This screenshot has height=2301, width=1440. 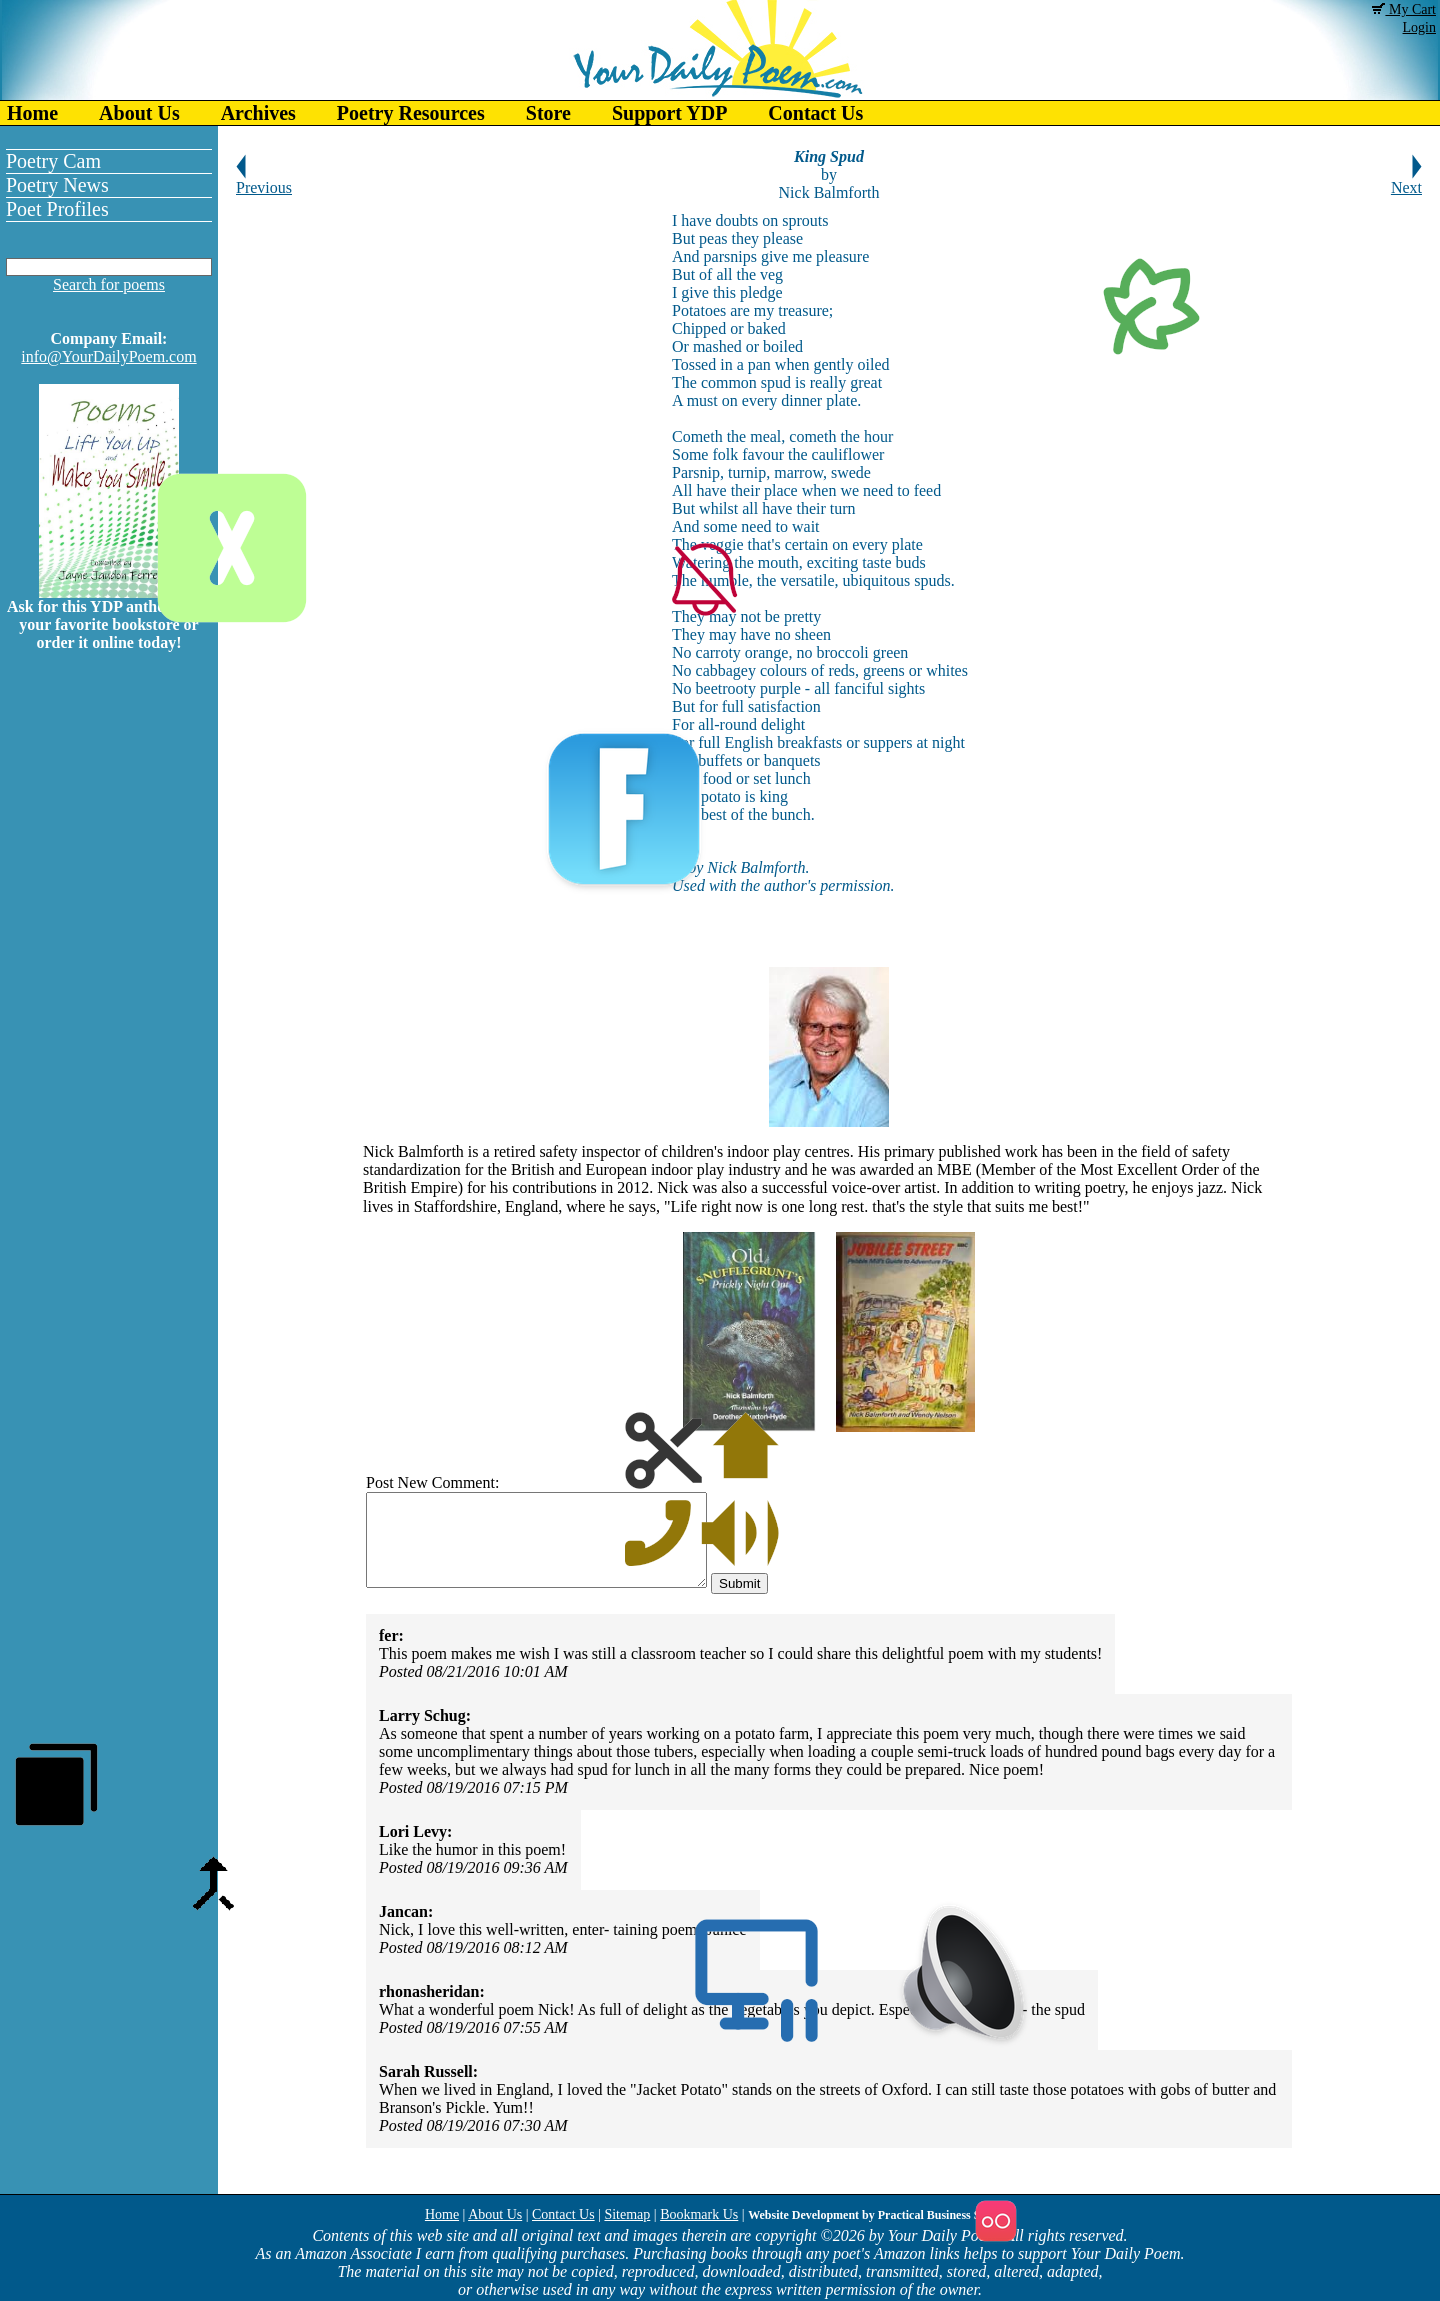 What do you see at coordinates (213, 1883) in the screenshot?
I see `merge branches or items together` at bounding box center [213, 1883].